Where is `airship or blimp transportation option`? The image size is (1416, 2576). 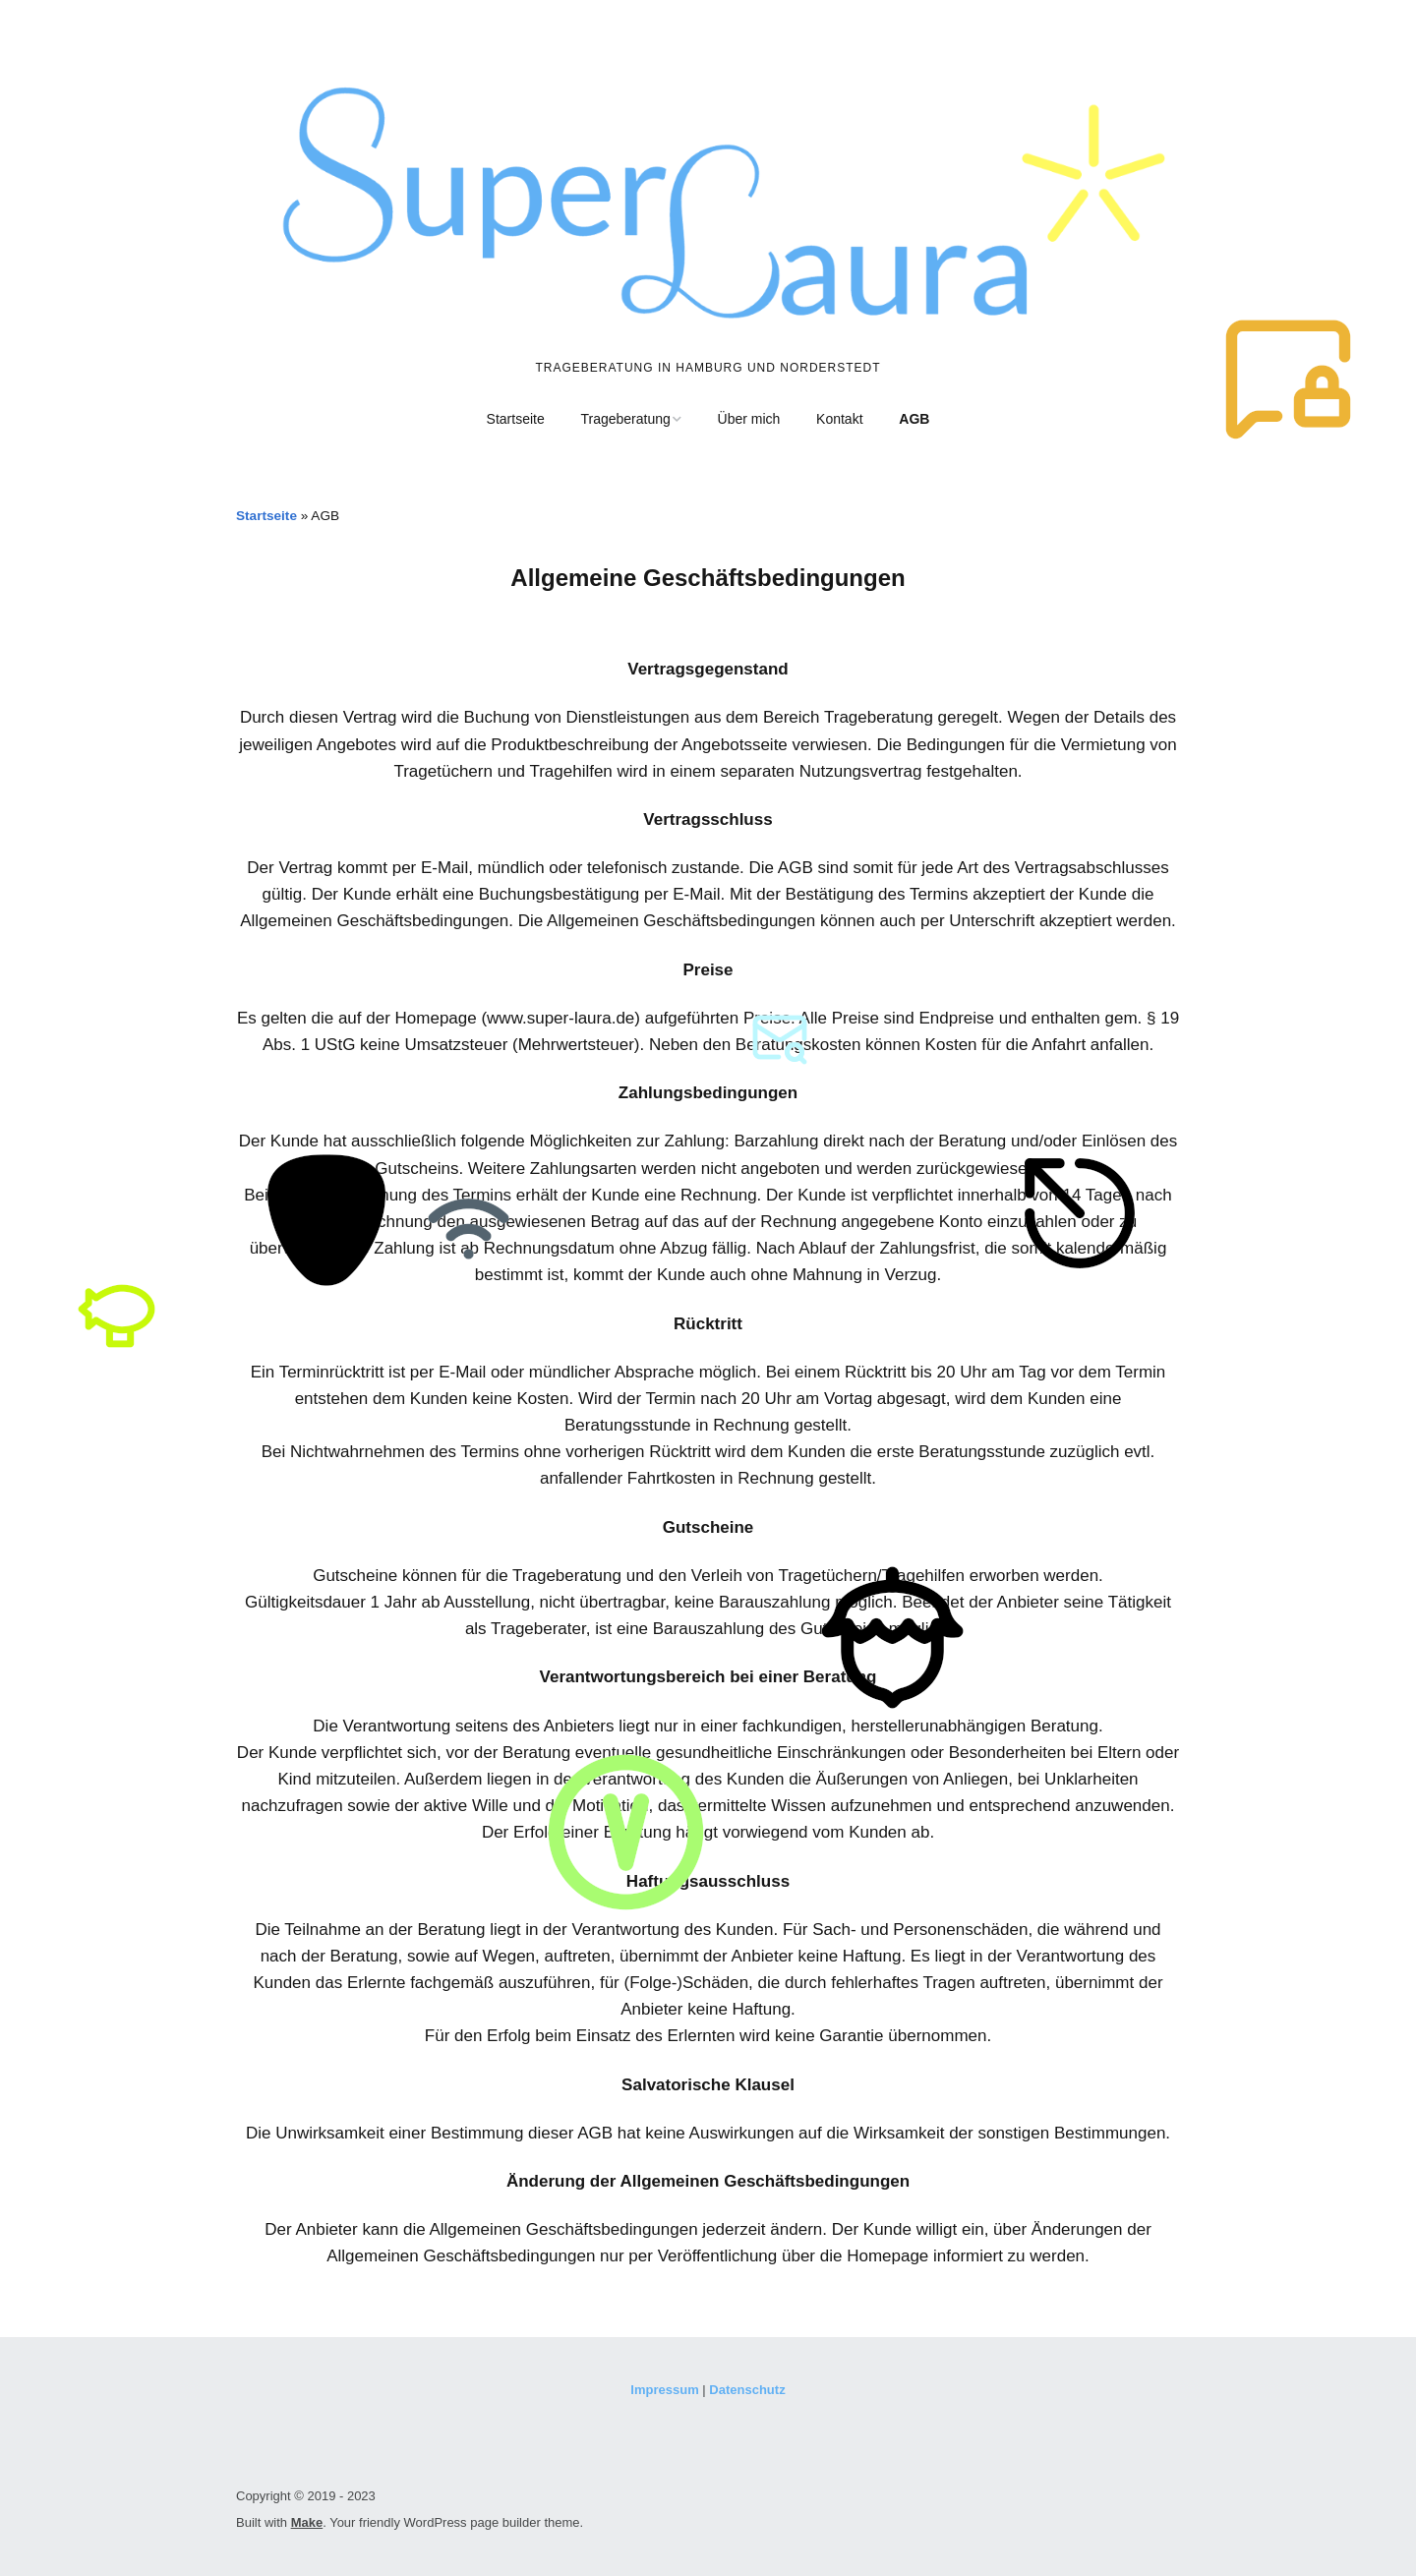 airship or blimp transportation option is located at coordinates (116, 1316).